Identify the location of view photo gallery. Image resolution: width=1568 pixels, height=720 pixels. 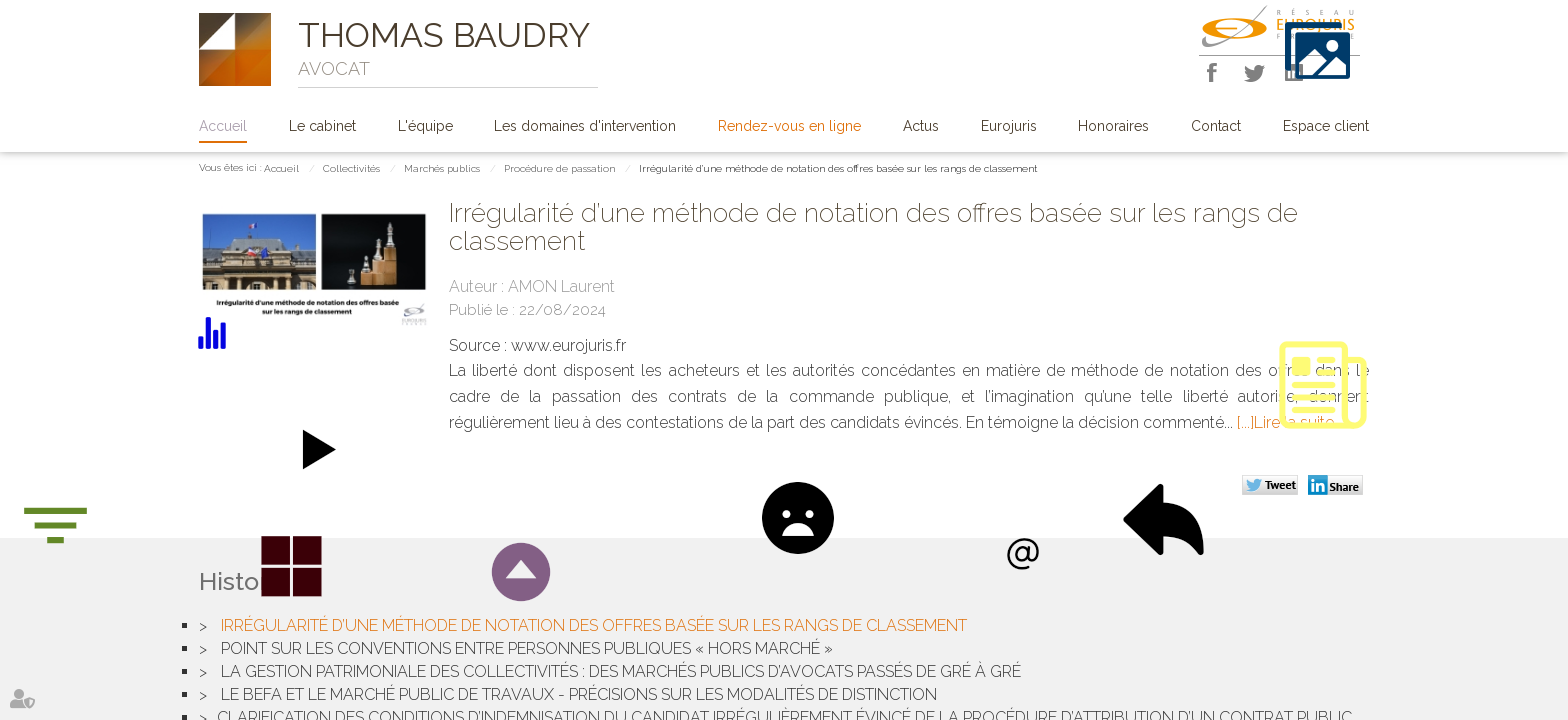
(1317, 50).